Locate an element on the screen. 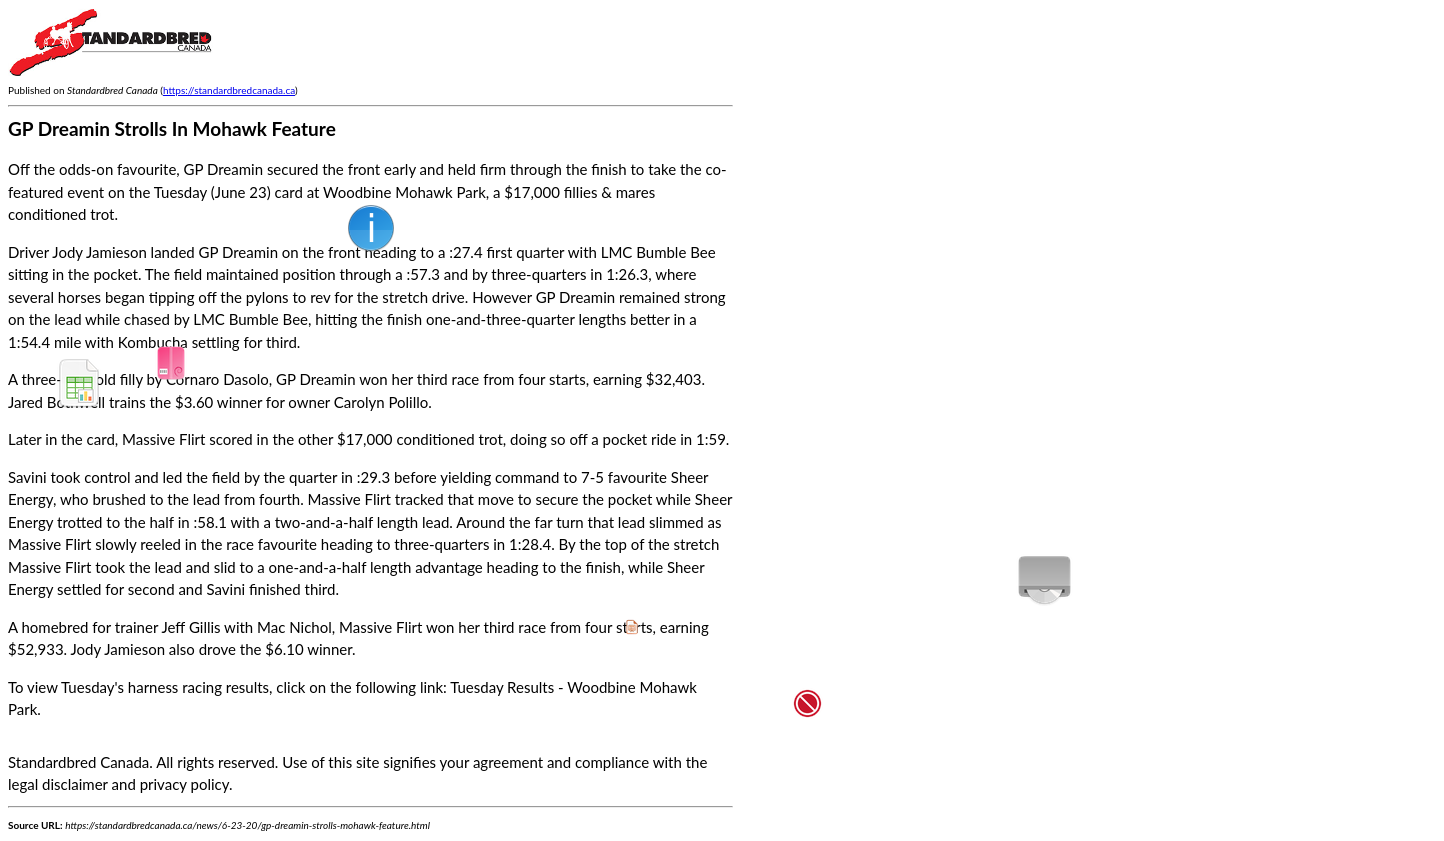 This screenshot has width=1444, height=841. open a libreoffice impress presentation template is located at coordinates (632, 627).